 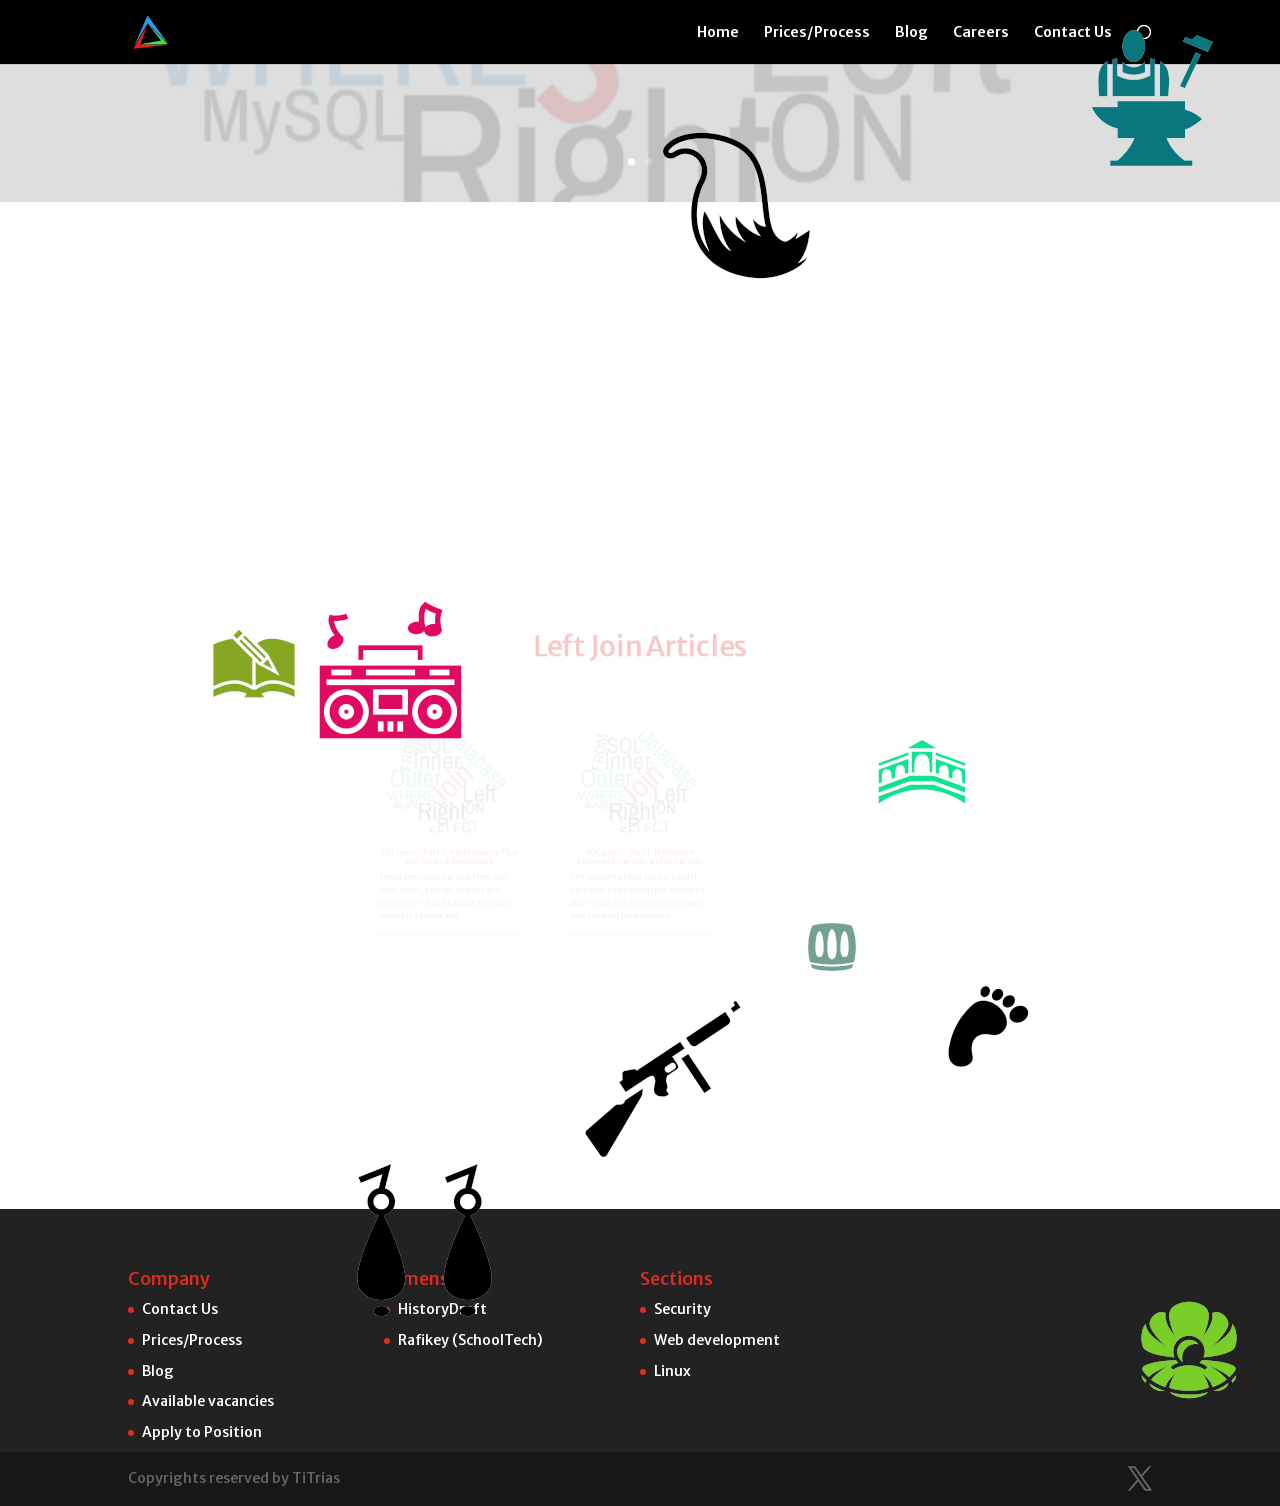 What do you see at coordinates (390, 672) in the screenshot?
I see `open music player or audio controls` at bounding box center [390, 672].